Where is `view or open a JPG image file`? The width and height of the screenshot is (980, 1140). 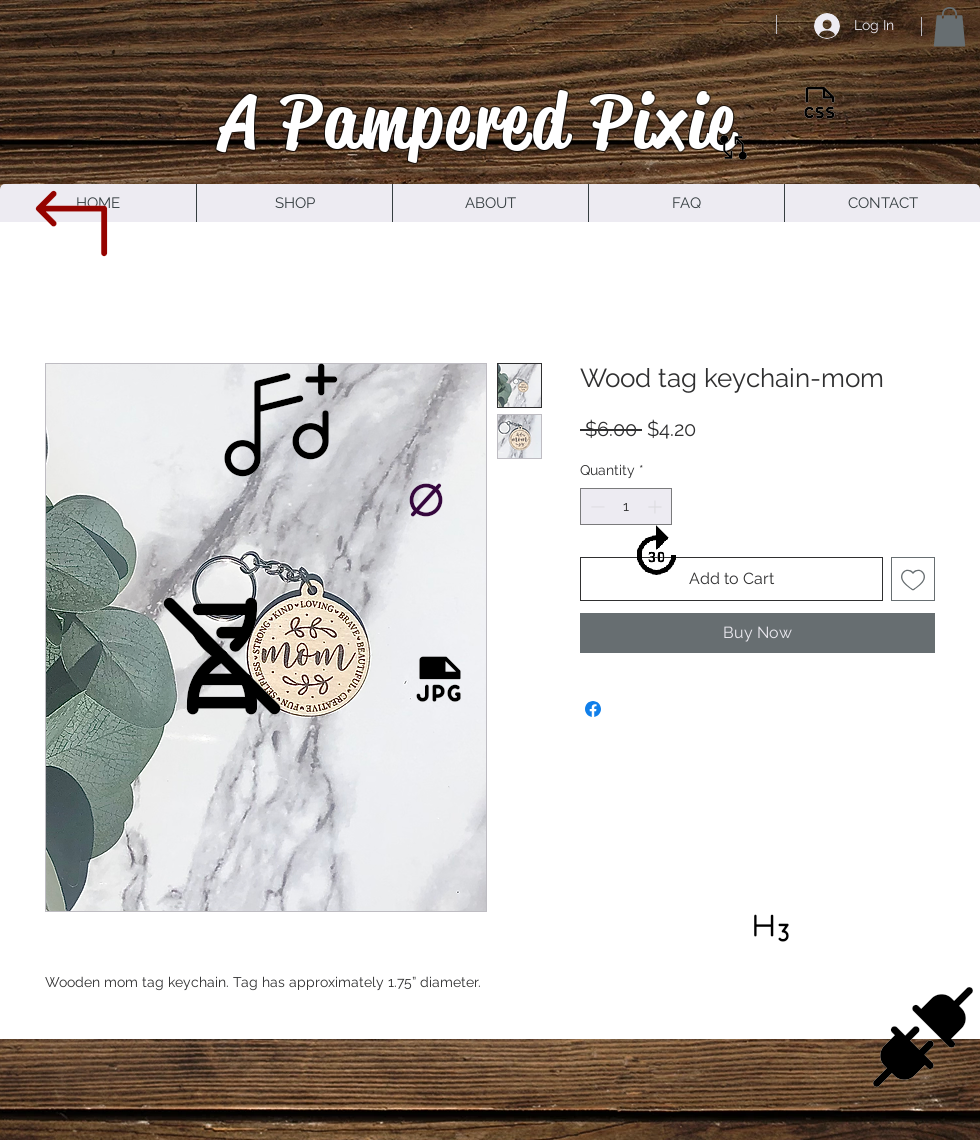 view or open a JPG image file is located at coordinates (440, 681).